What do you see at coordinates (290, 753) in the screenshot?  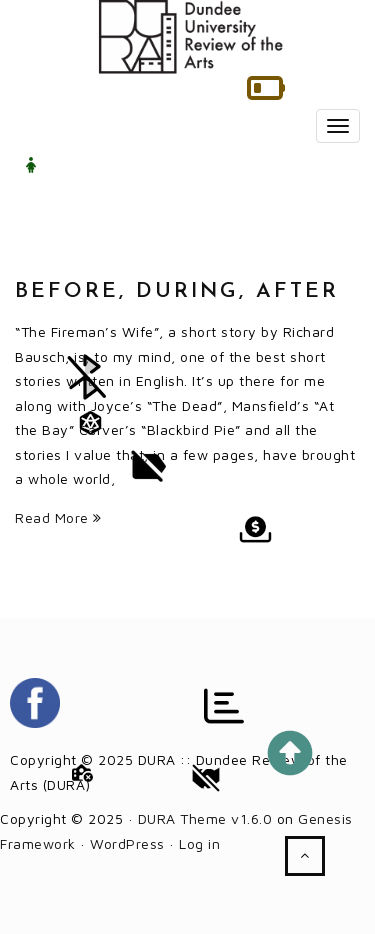 I see `scroll to top of page` at bounding box center [290, 753].